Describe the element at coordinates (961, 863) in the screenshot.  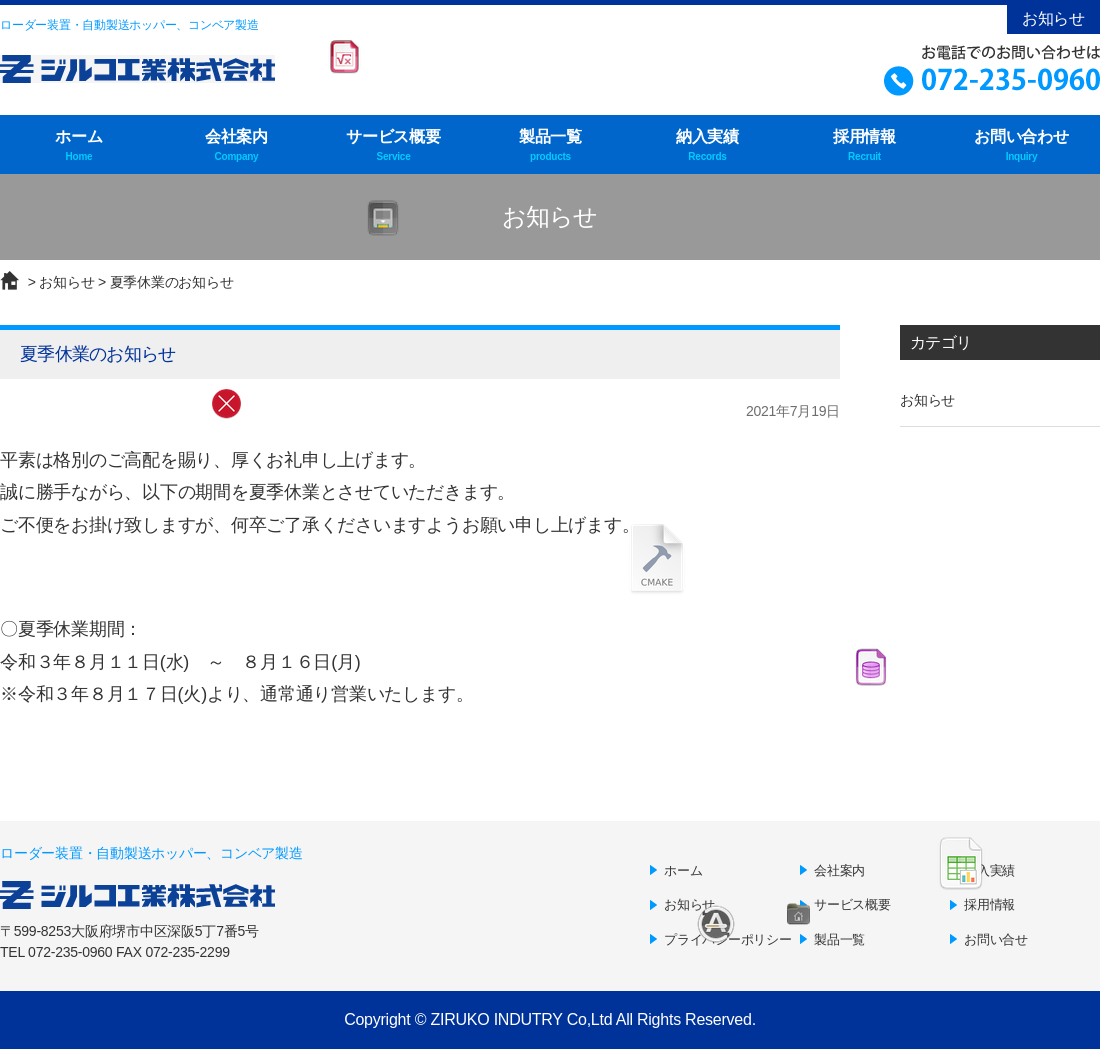
I see `open a spreadsheet file` at that location.